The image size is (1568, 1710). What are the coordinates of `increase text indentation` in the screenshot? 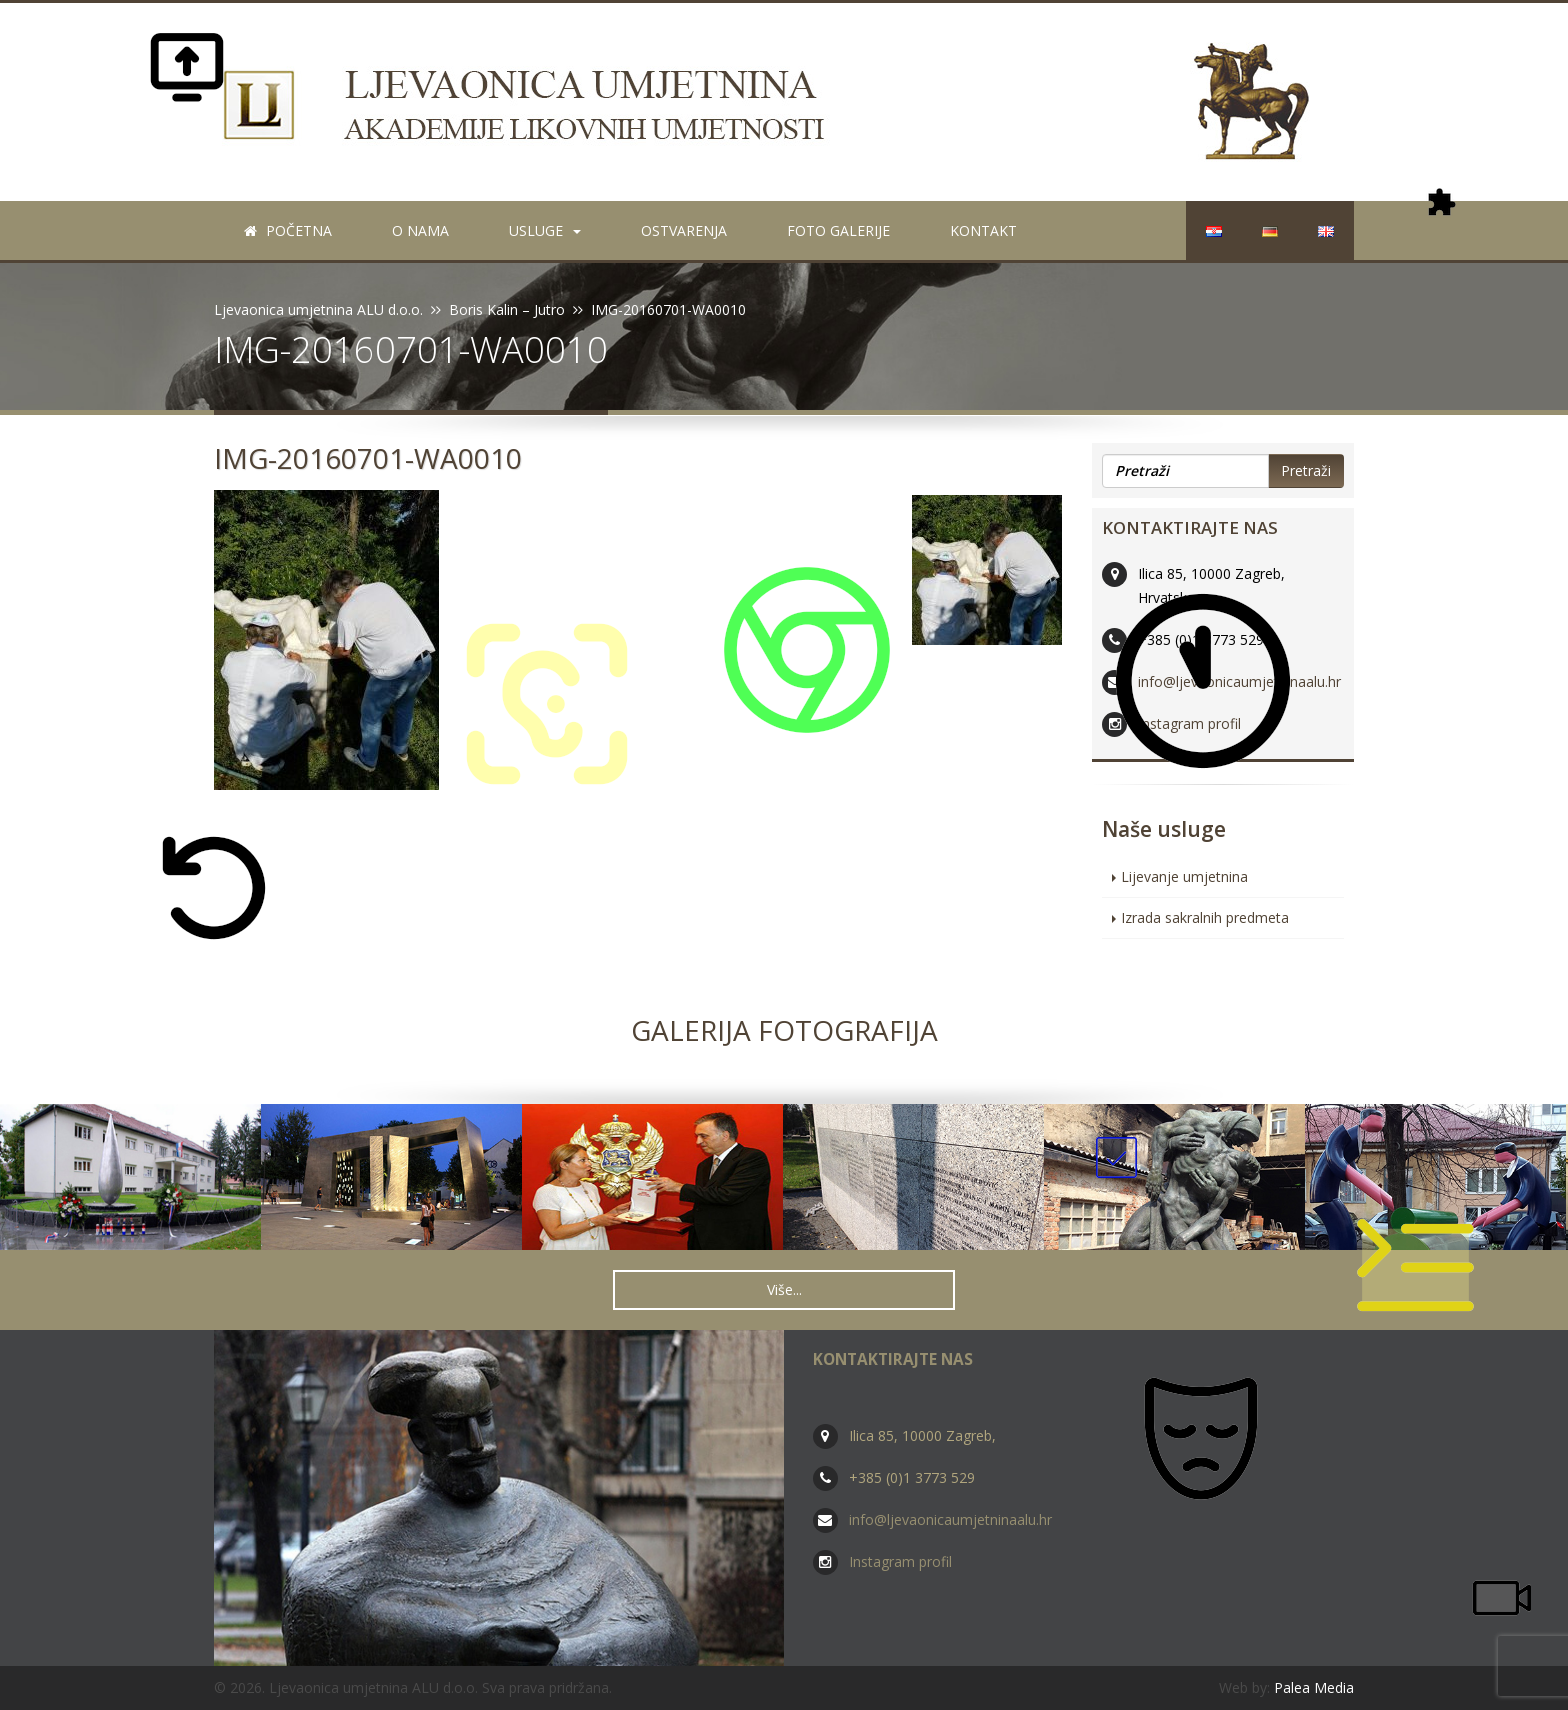 It's located at (1415, 1267).